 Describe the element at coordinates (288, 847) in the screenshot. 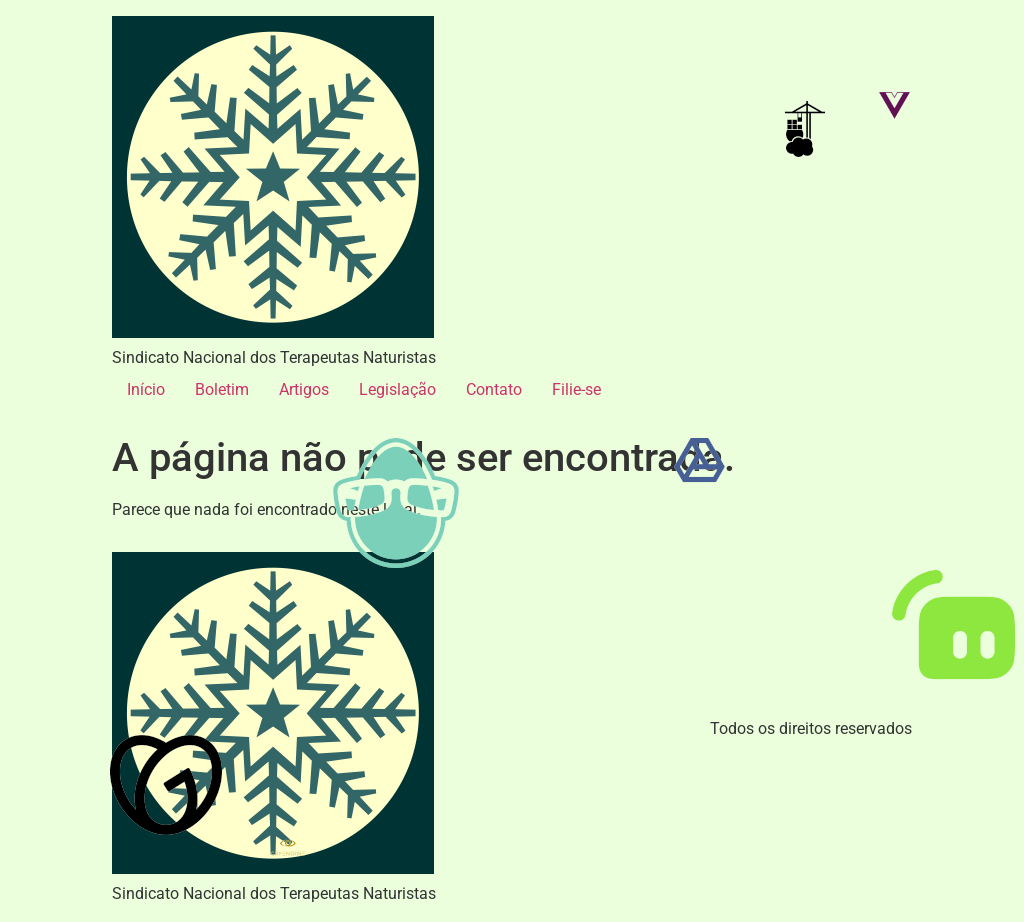

I see `visit the CryEngine website or documentation` at that location.